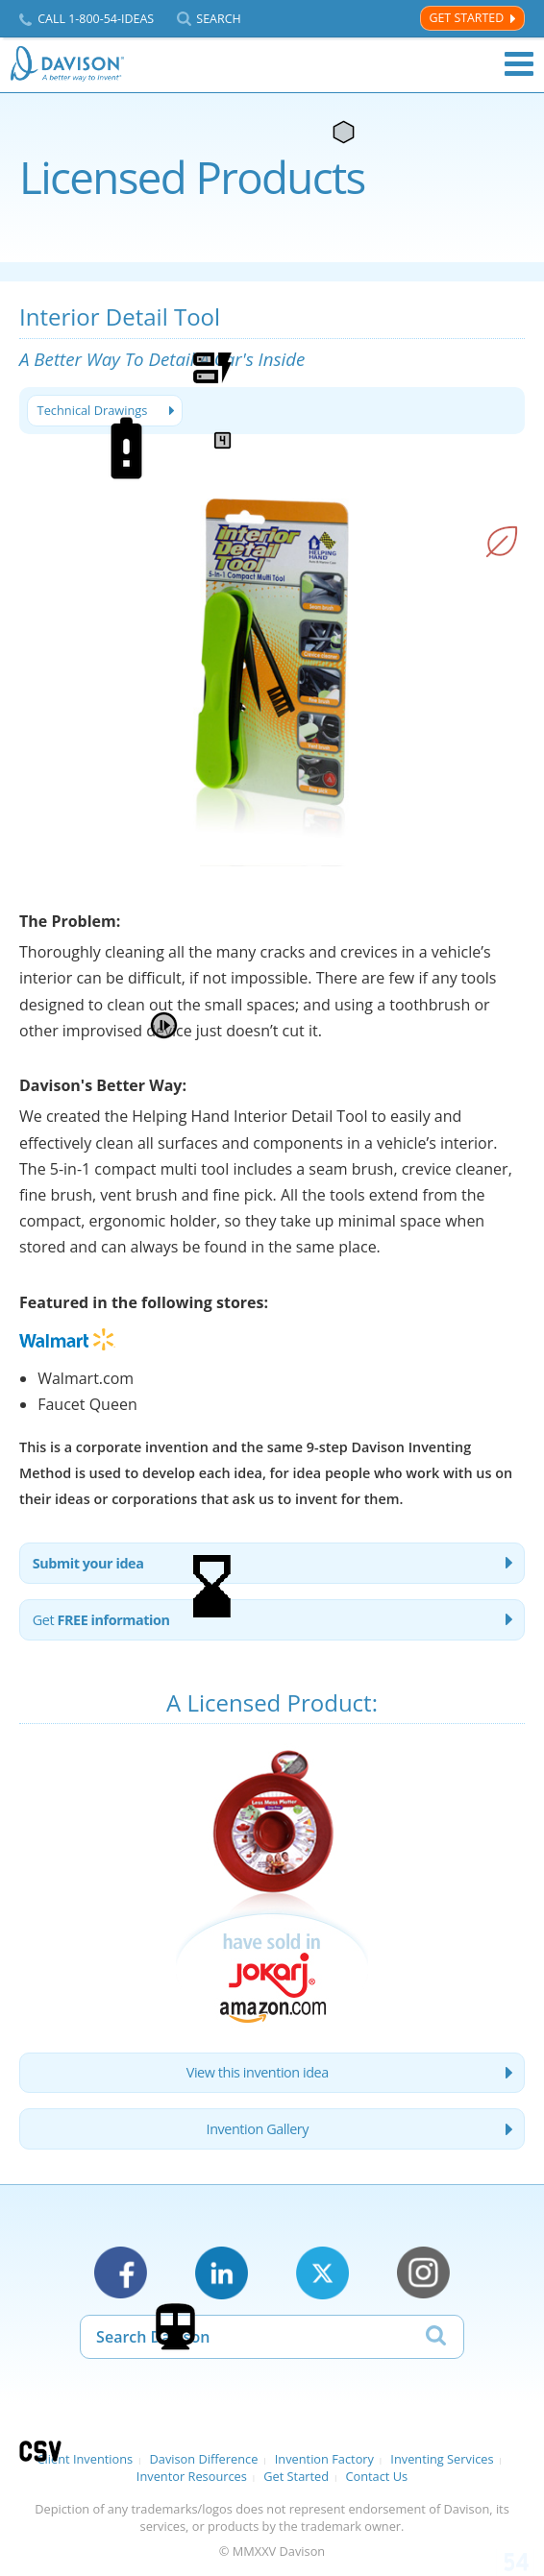 This screenshot has height=2576, width=544. I want to click on indicates eco-friendly or sustainable option, so click(502, 542).